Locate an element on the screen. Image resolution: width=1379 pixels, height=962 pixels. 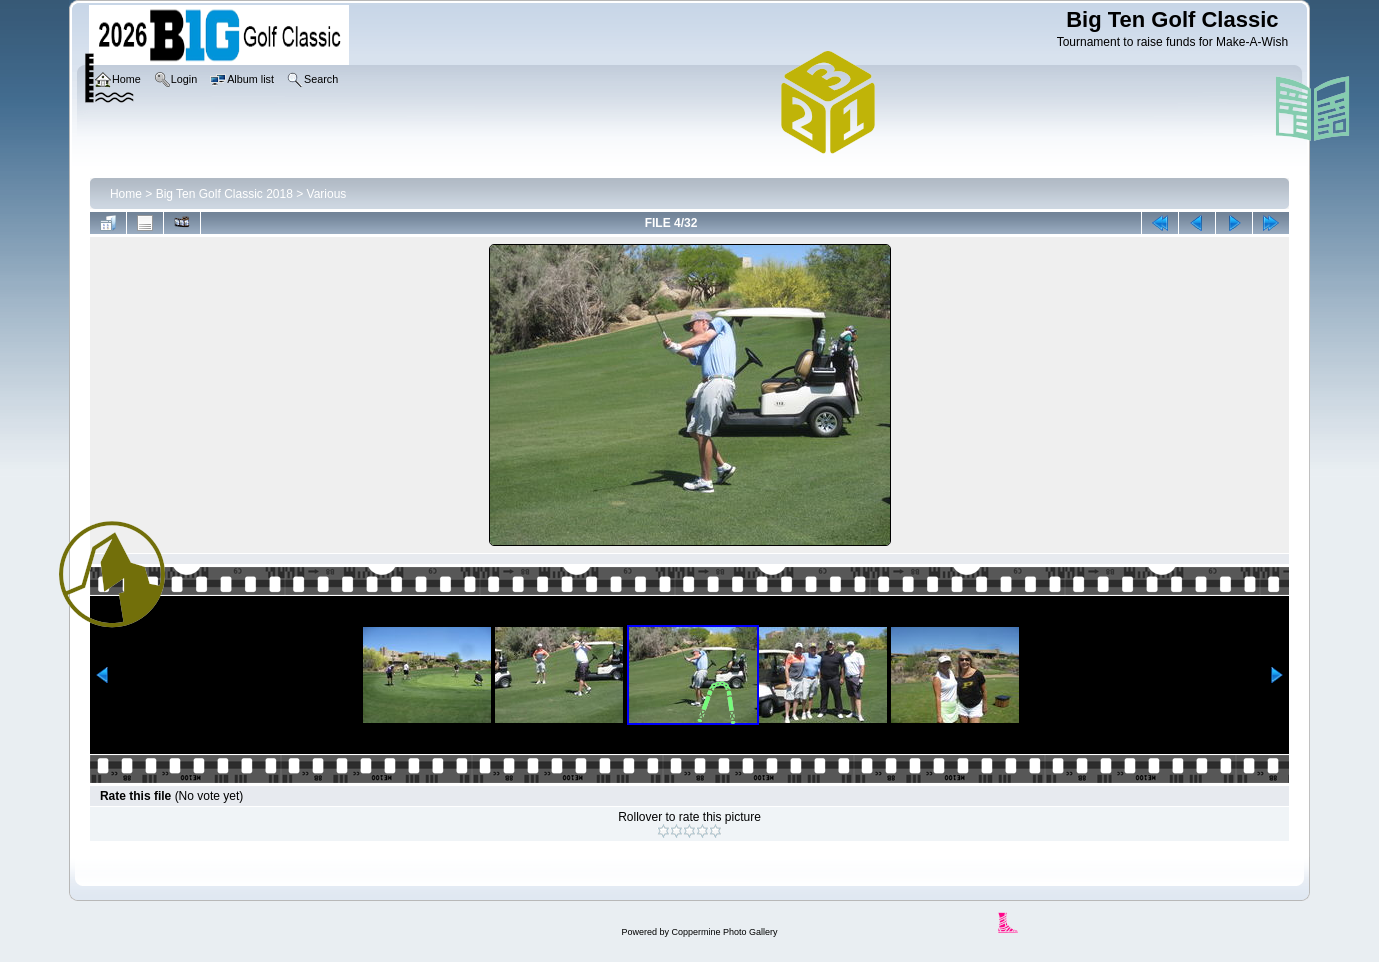
browse sandals or summer footwear is located at coordinates (1008, 923).